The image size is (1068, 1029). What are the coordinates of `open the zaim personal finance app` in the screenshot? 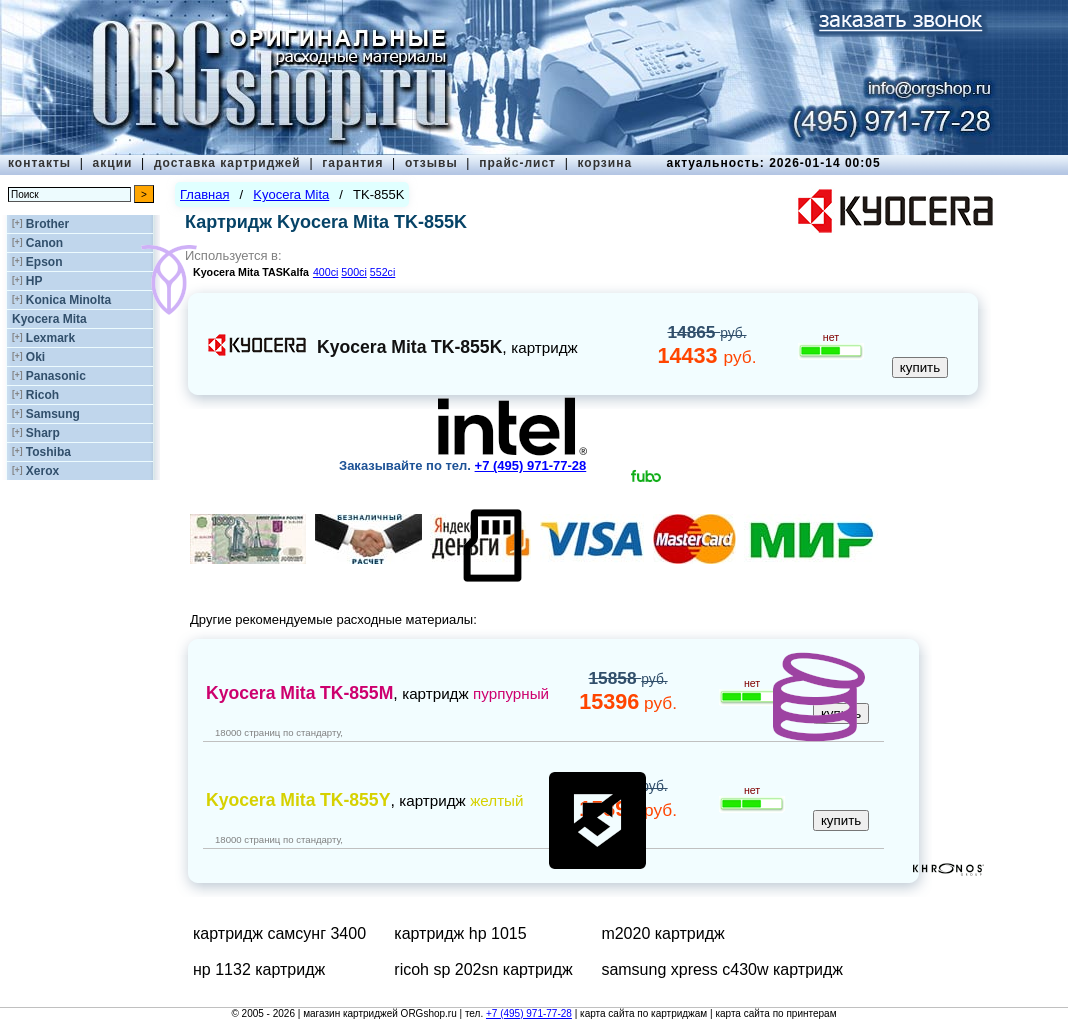 It's located at (819, 697).